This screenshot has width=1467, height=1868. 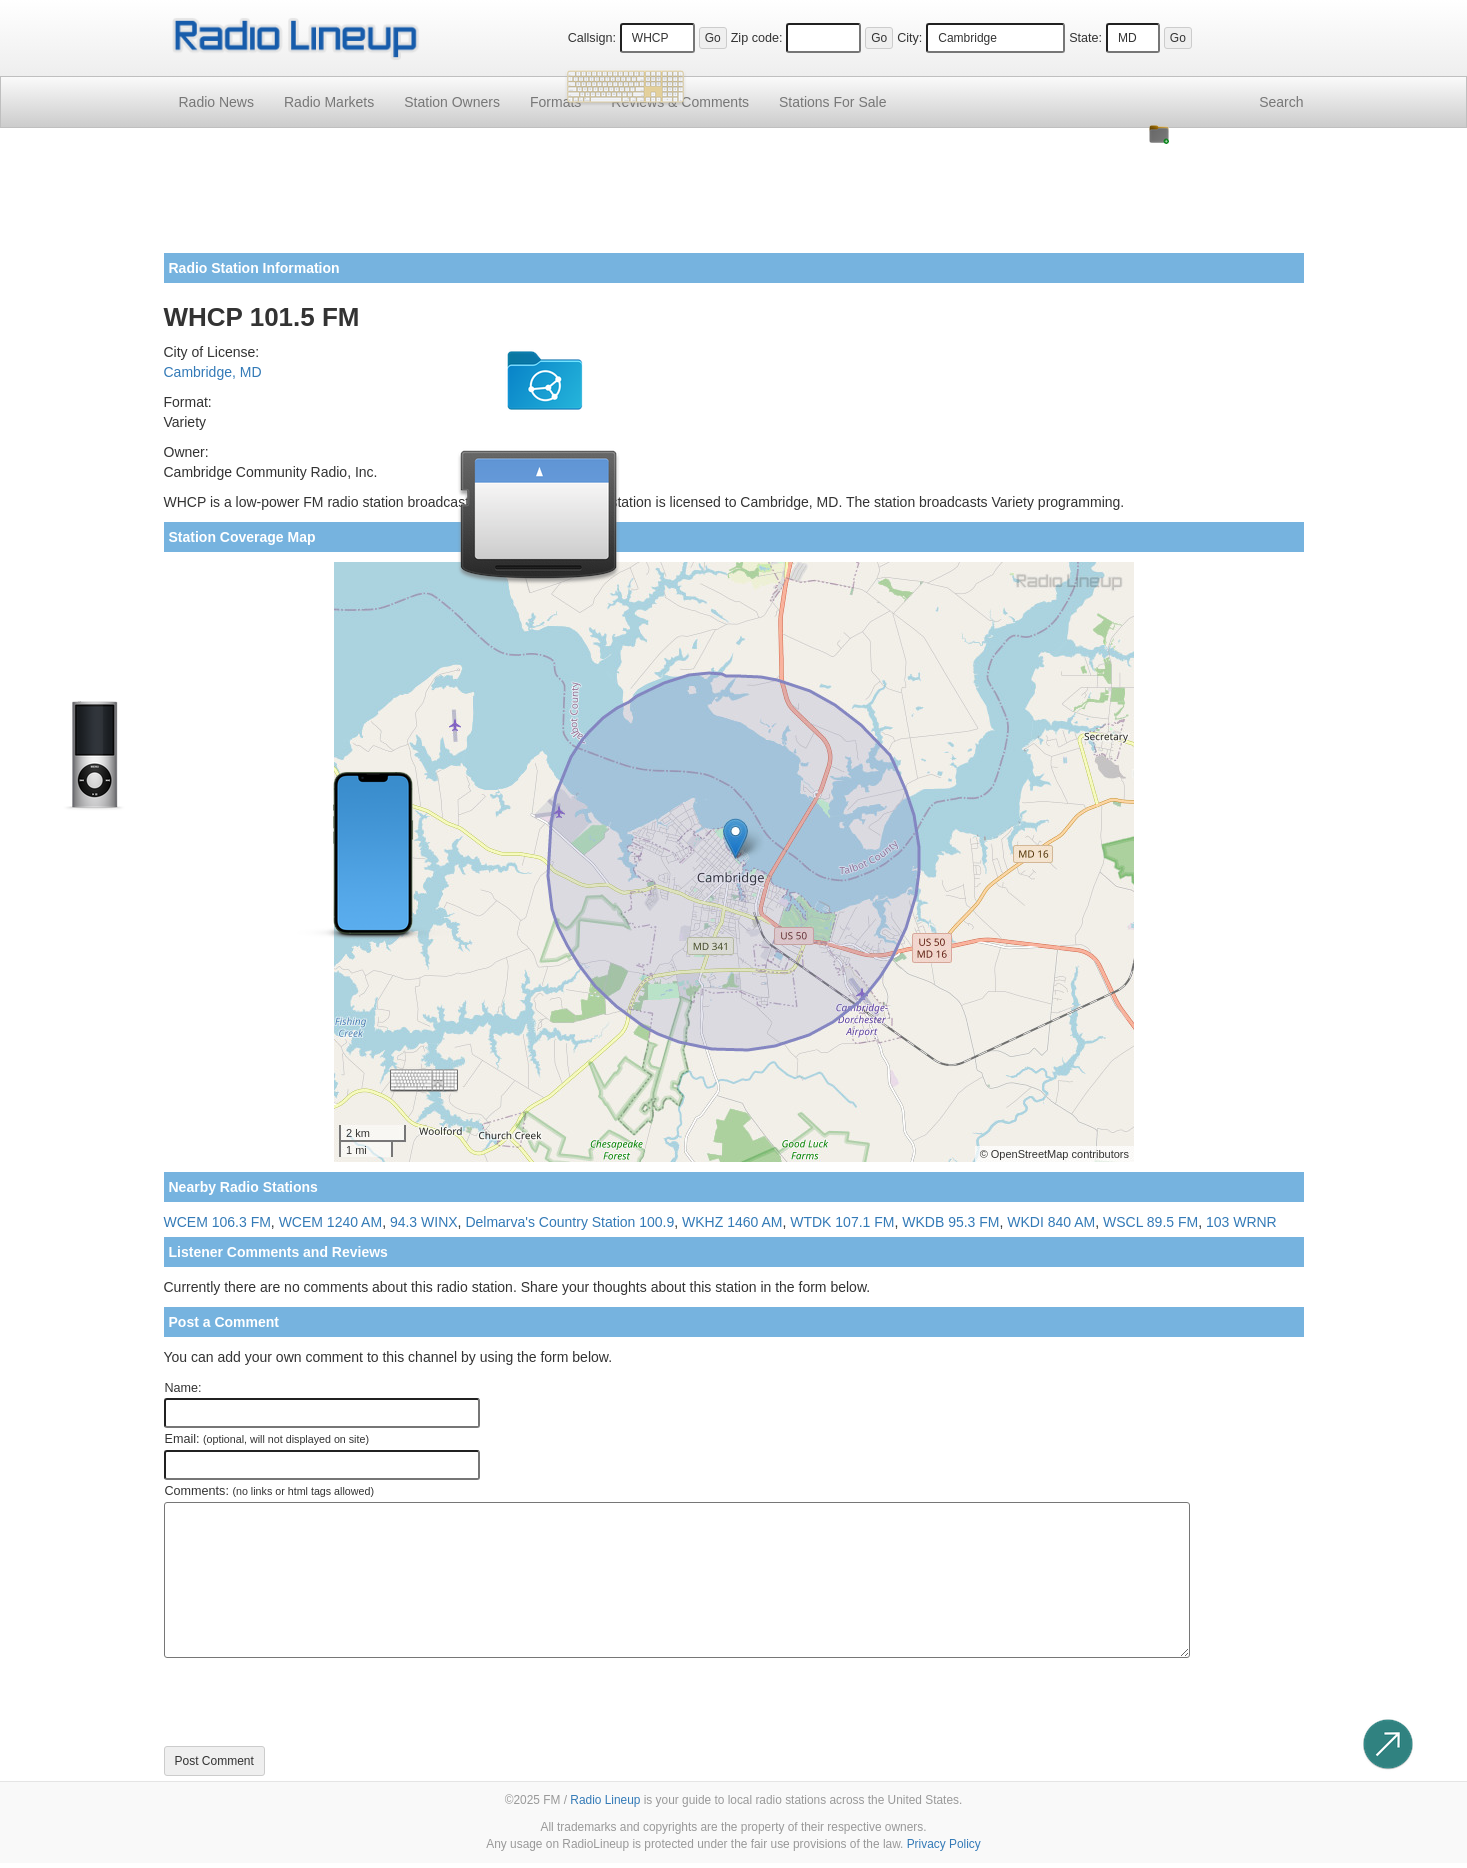 What do you see at coordinates (94, 756) in the screenshot?
I see `iPod nano device connected` at bounding box center [94, 756].